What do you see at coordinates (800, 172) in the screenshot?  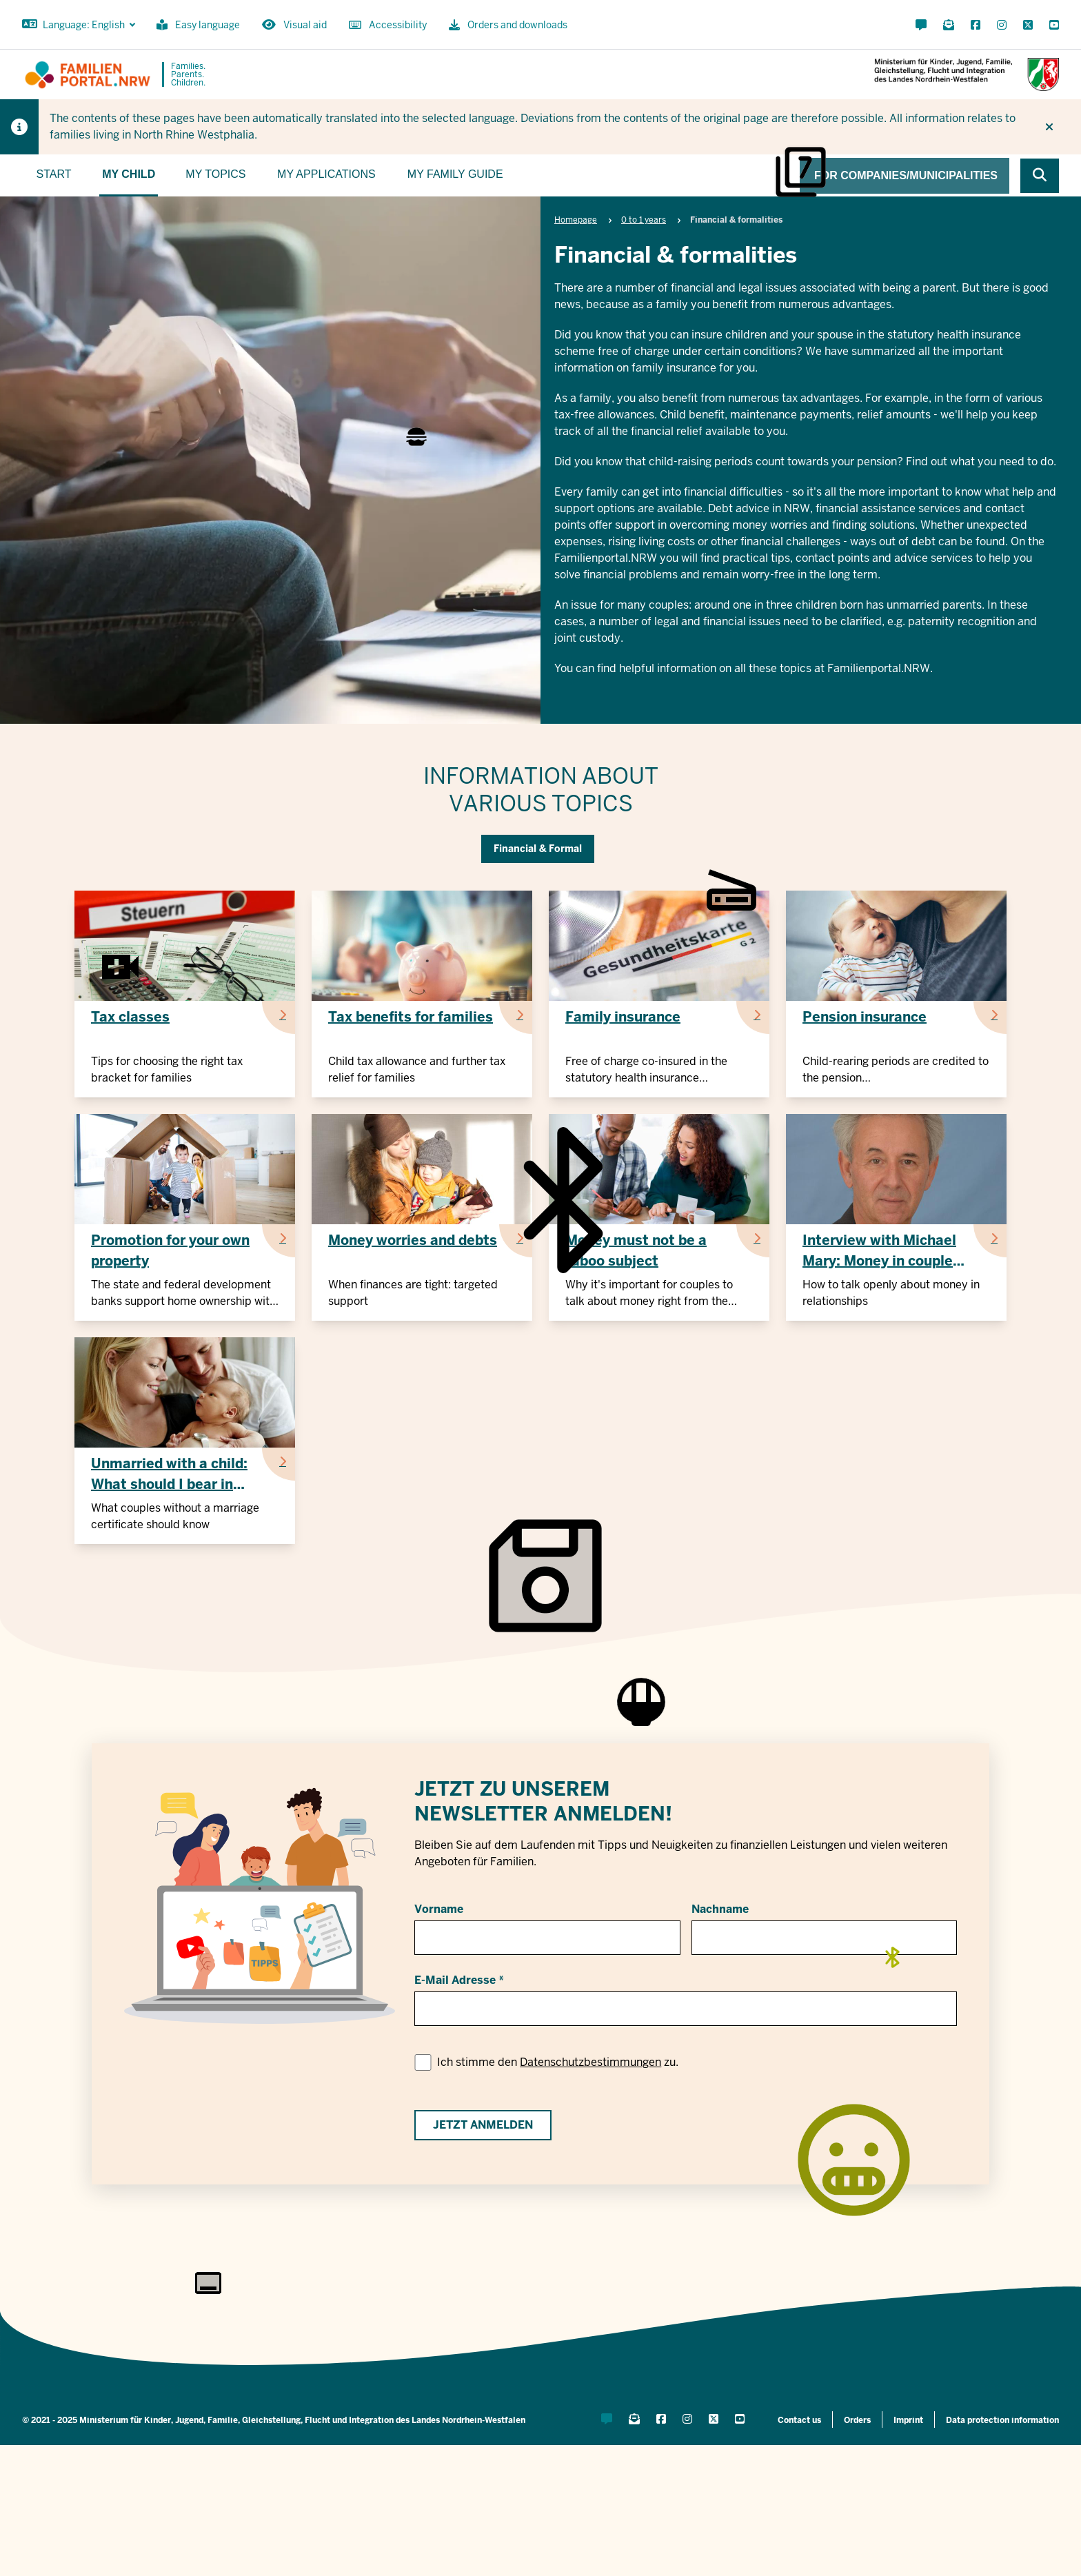 I see `filter or view item 7 in a series` at bounding box center [800, 172].